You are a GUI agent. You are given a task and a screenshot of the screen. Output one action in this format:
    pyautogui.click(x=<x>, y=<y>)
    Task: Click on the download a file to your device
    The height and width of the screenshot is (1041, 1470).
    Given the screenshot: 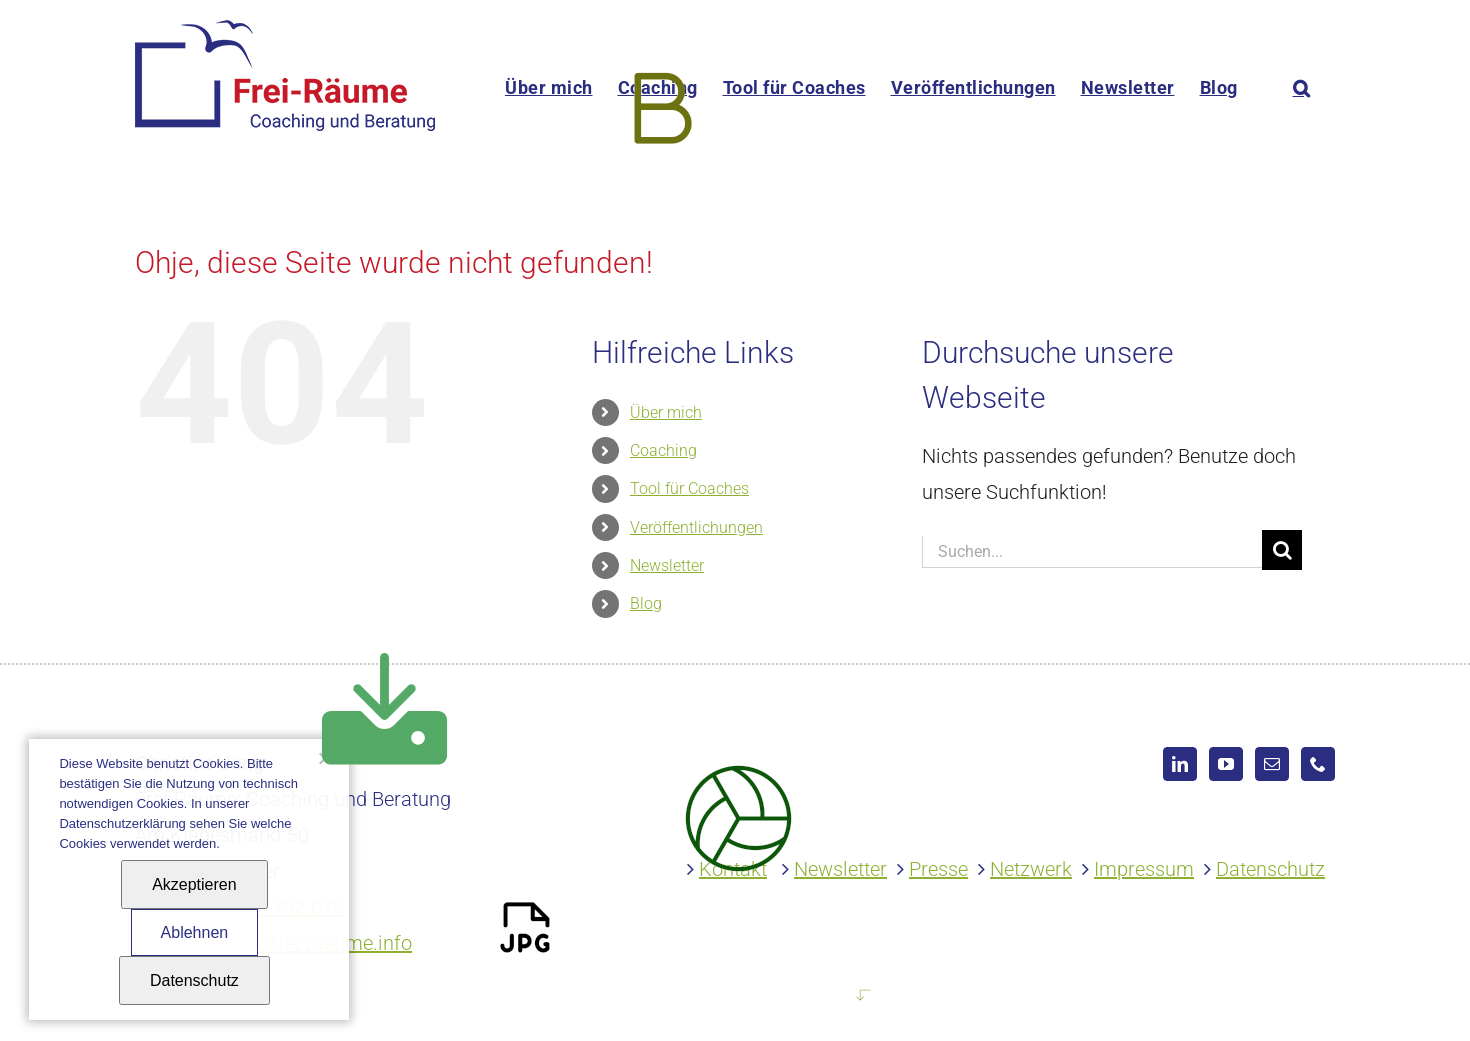 What is the action you would take?
    pyautogui.click(x=384, y=715)
    